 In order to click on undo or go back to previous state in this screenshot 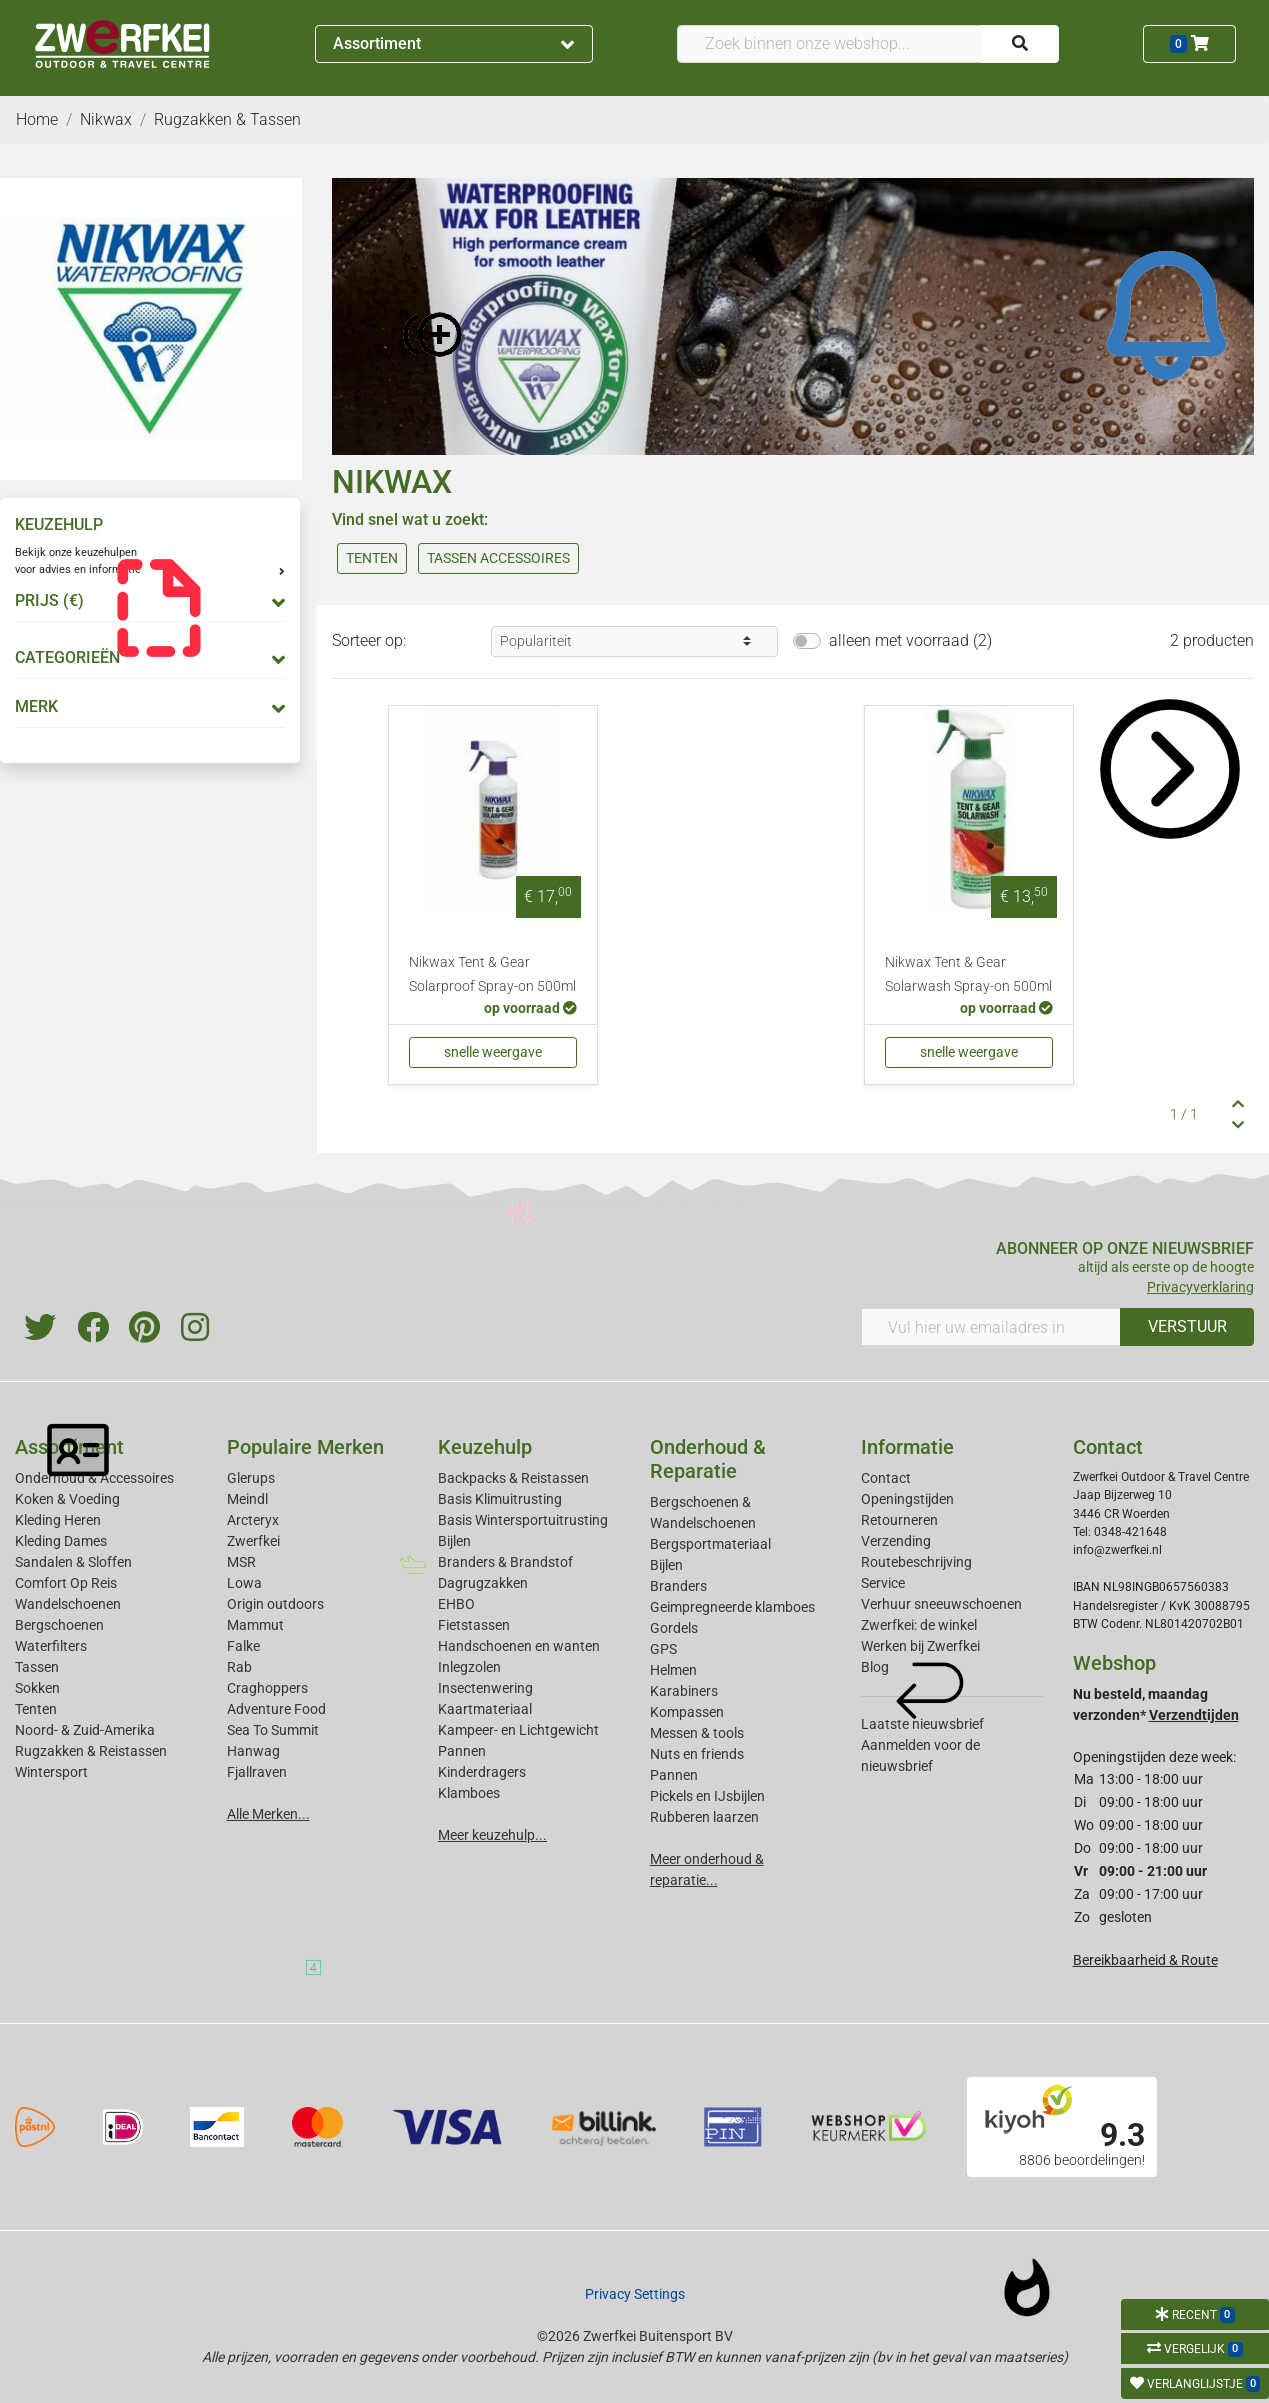, I will do `click(930, 1688)`.